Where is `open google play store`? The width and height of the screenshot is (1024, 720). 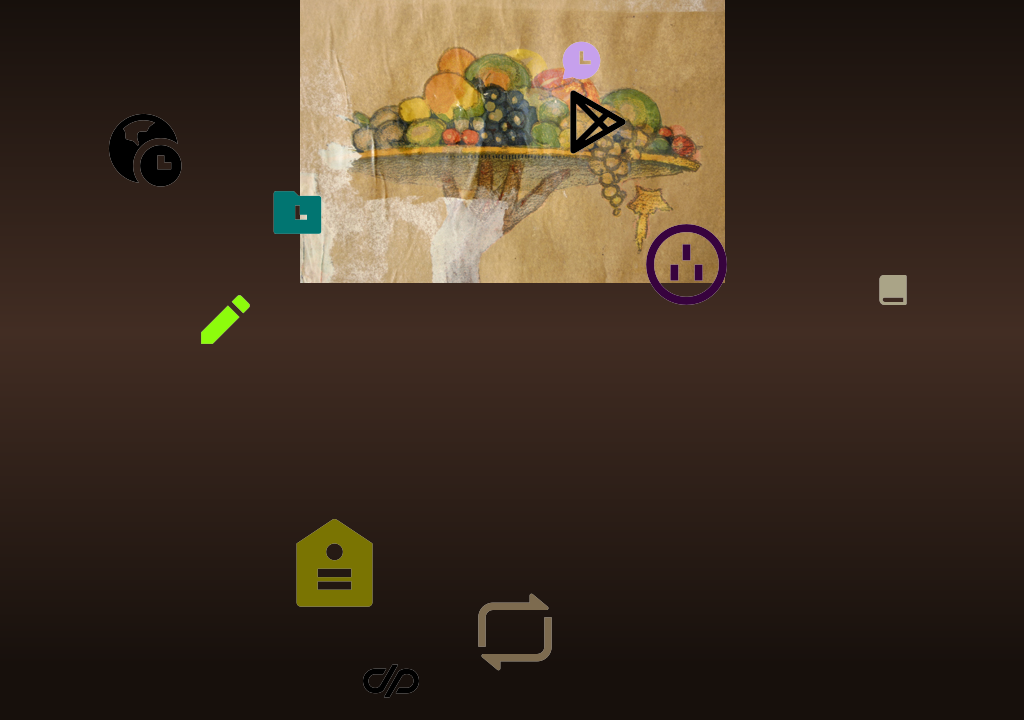
open google play store is located at coordinates (598, 122).